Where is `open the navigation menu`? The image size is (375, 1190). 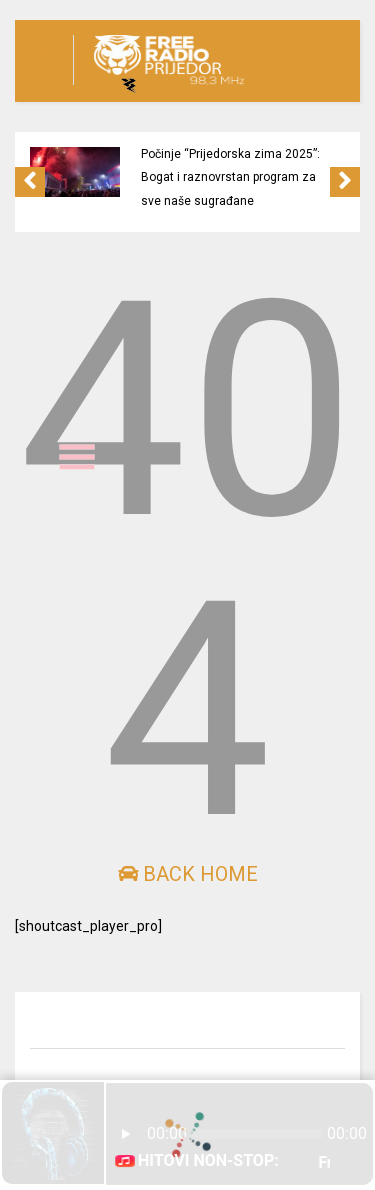 open the navigation menu is located at coordinates (77, 457).